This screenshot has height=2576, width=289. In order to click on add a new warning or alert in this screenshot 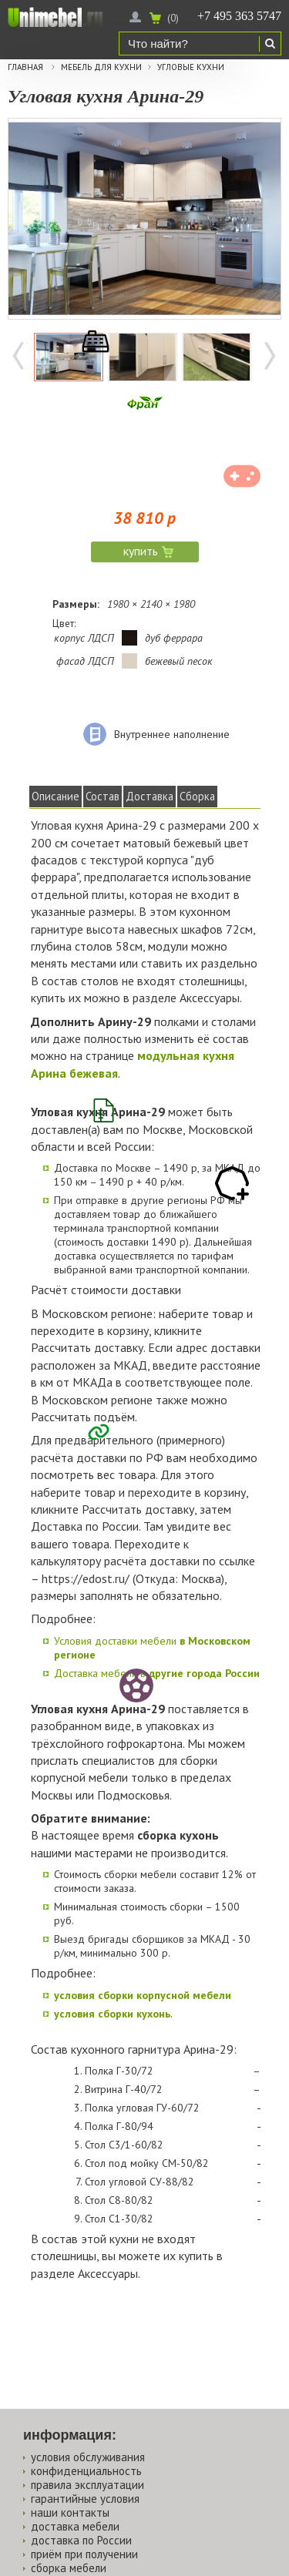, I will do `click(232, 1183)`.